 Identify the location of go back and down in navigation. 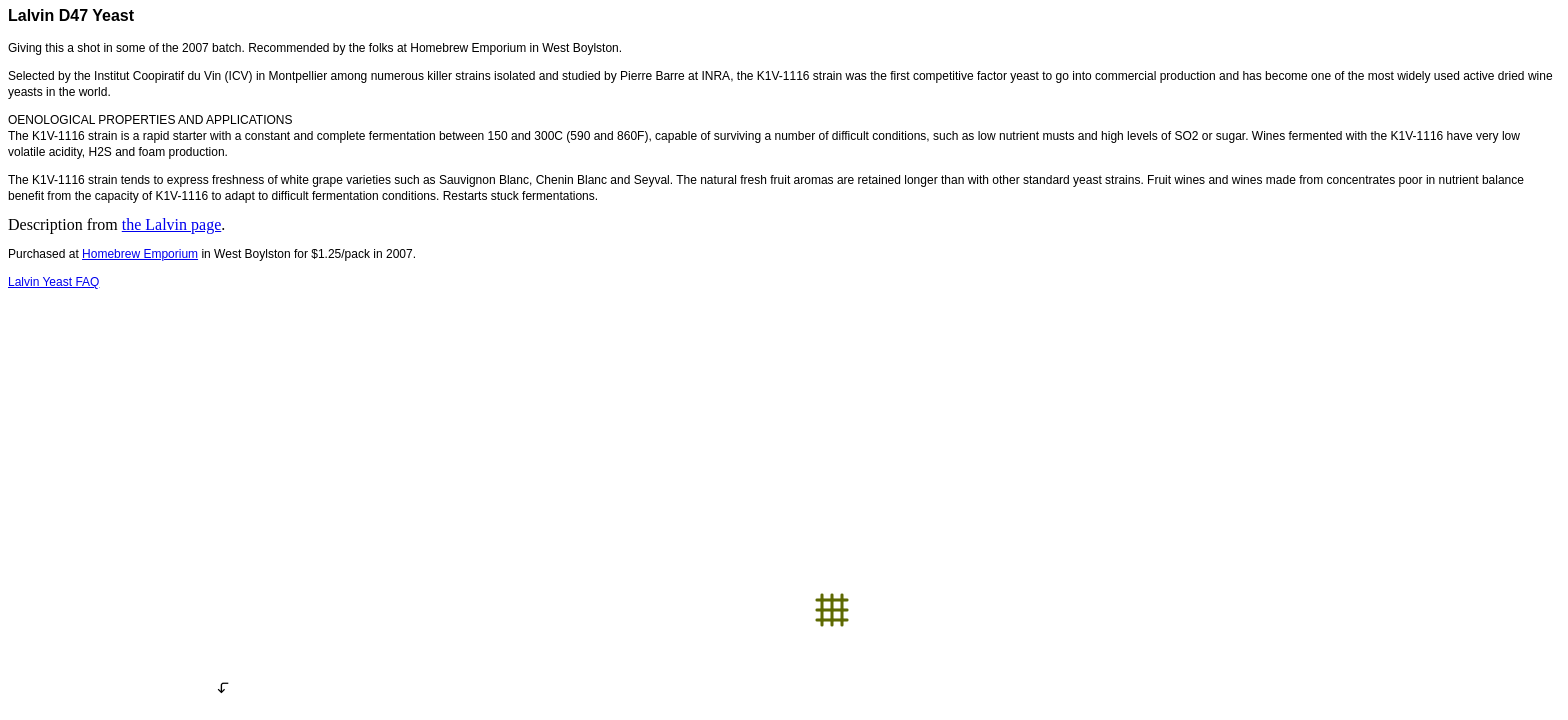
(223, 687).